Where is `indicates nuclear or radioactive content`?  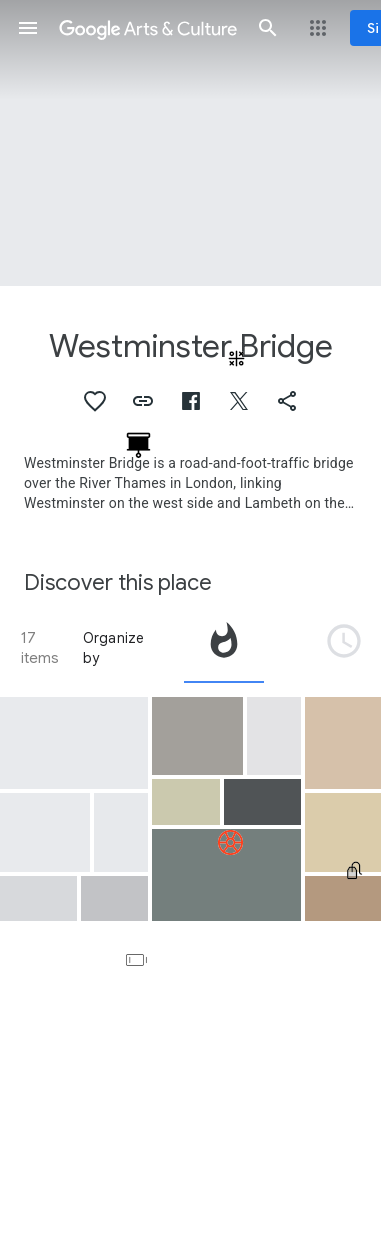 indicates nuclear or radioactive content is located at coordinates (230, 842).